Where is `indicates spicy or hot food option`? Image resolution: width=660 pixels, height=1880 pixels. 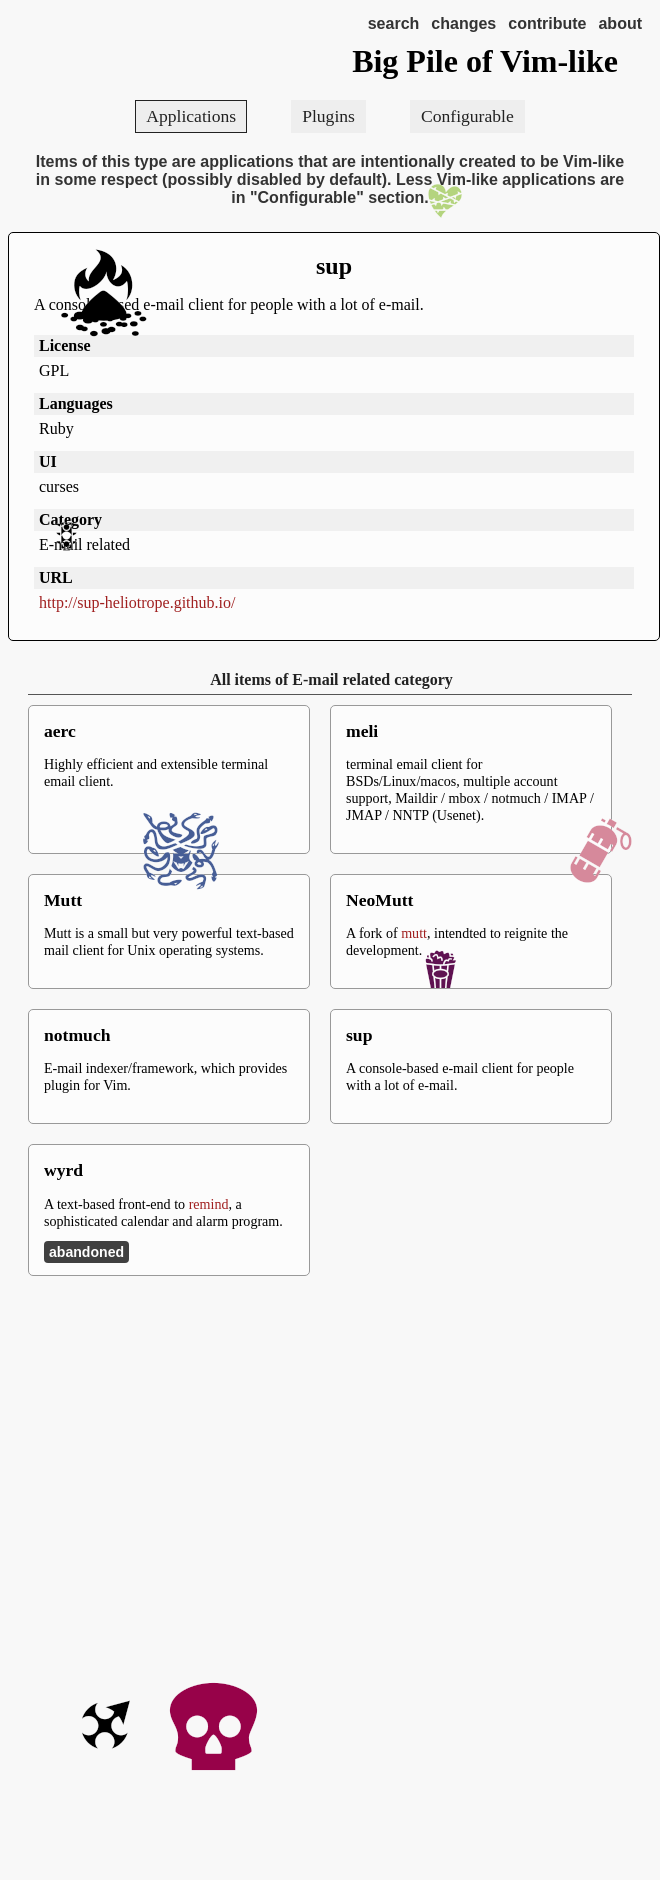 indicates spicy or hot food option is located at coordinates (104, 293).